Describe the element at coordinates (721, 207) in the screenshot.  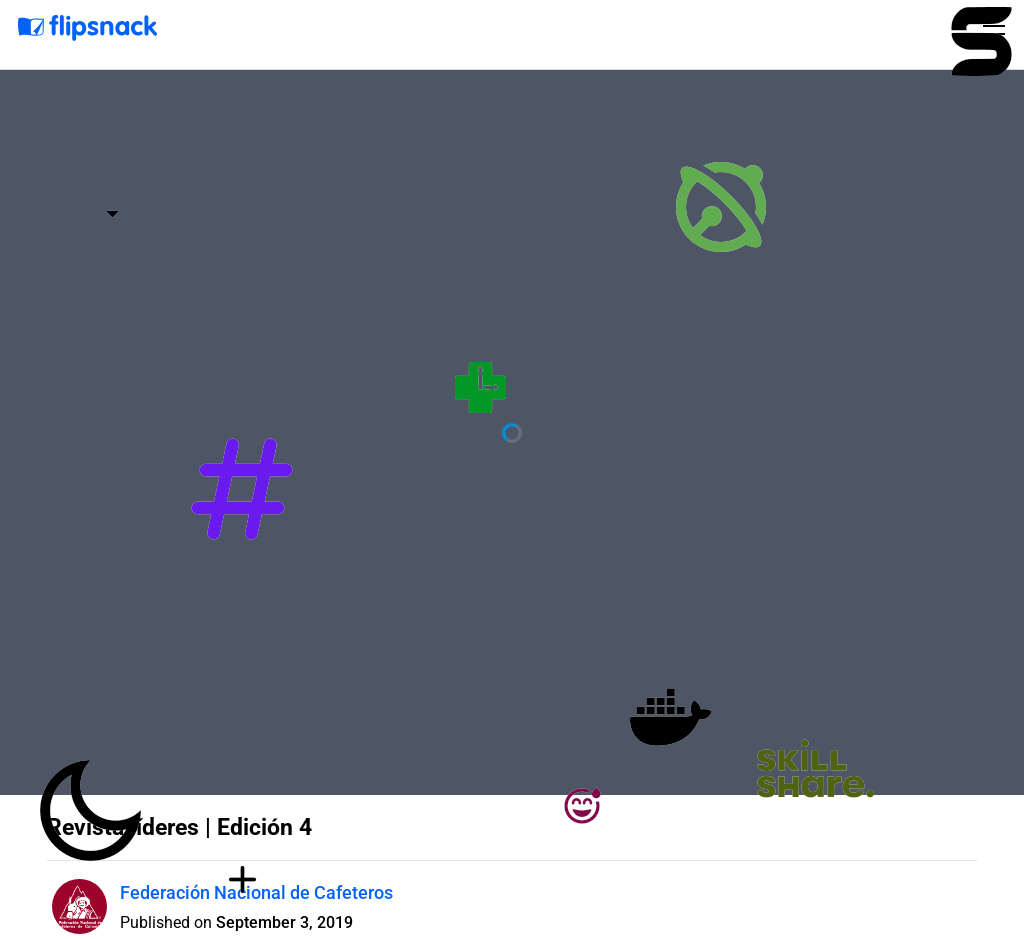
I see `view notifications` at that location.